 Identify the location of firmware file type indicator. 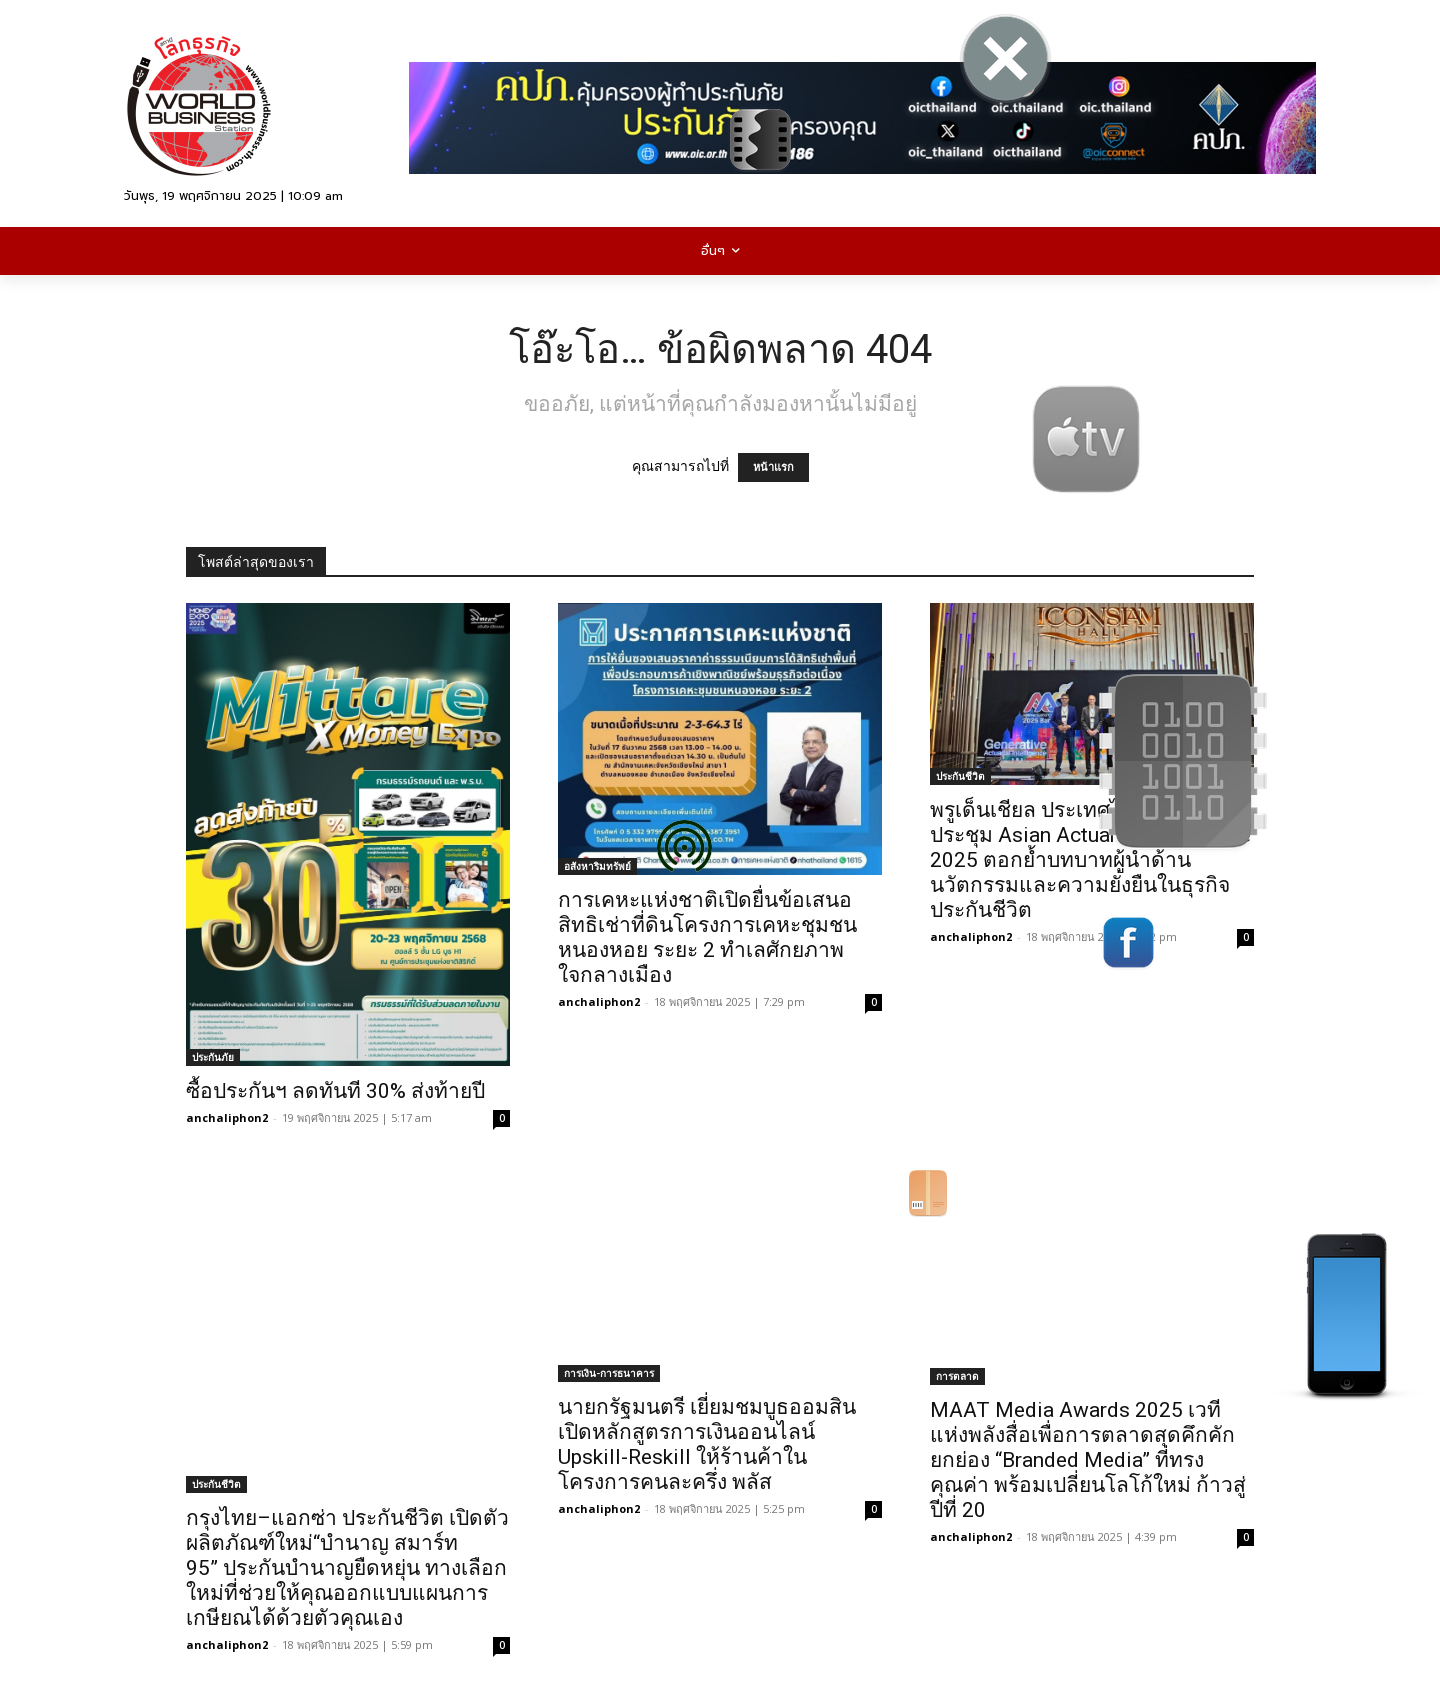
(1183, 761).